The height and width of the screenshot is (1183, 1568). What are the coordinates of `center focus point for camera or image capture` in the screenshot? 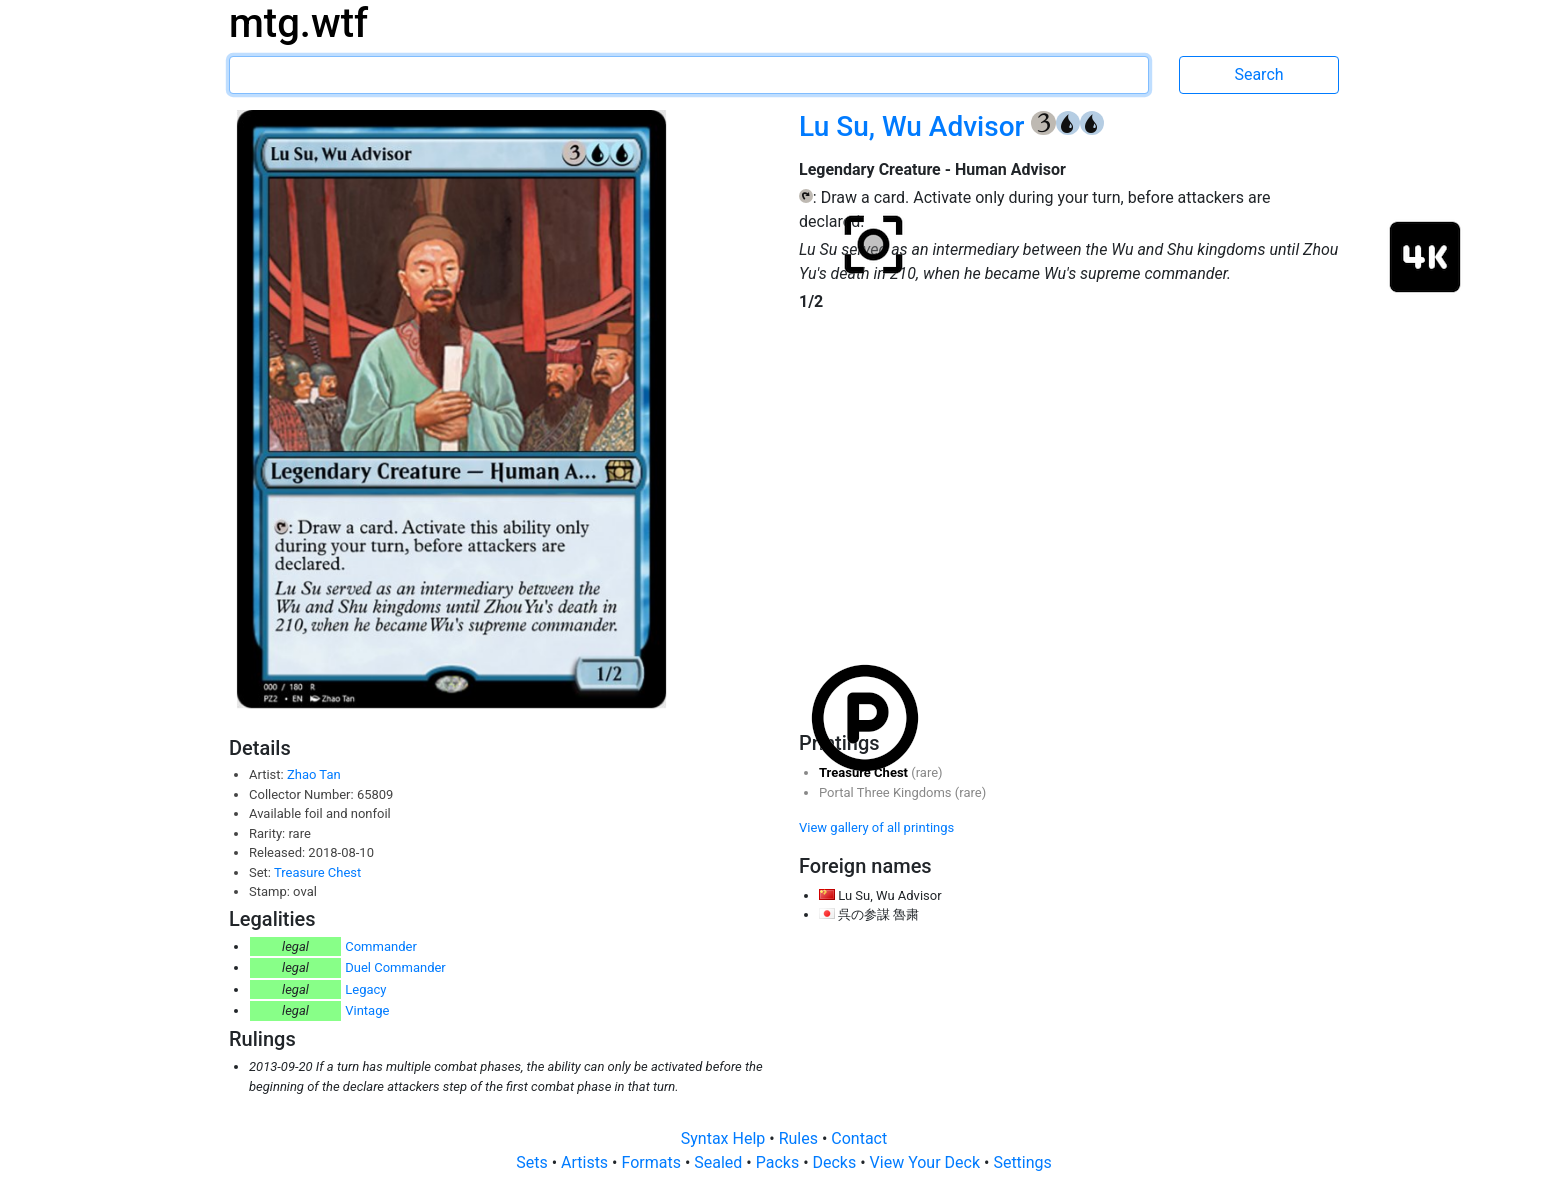 It's located at (873, 244).